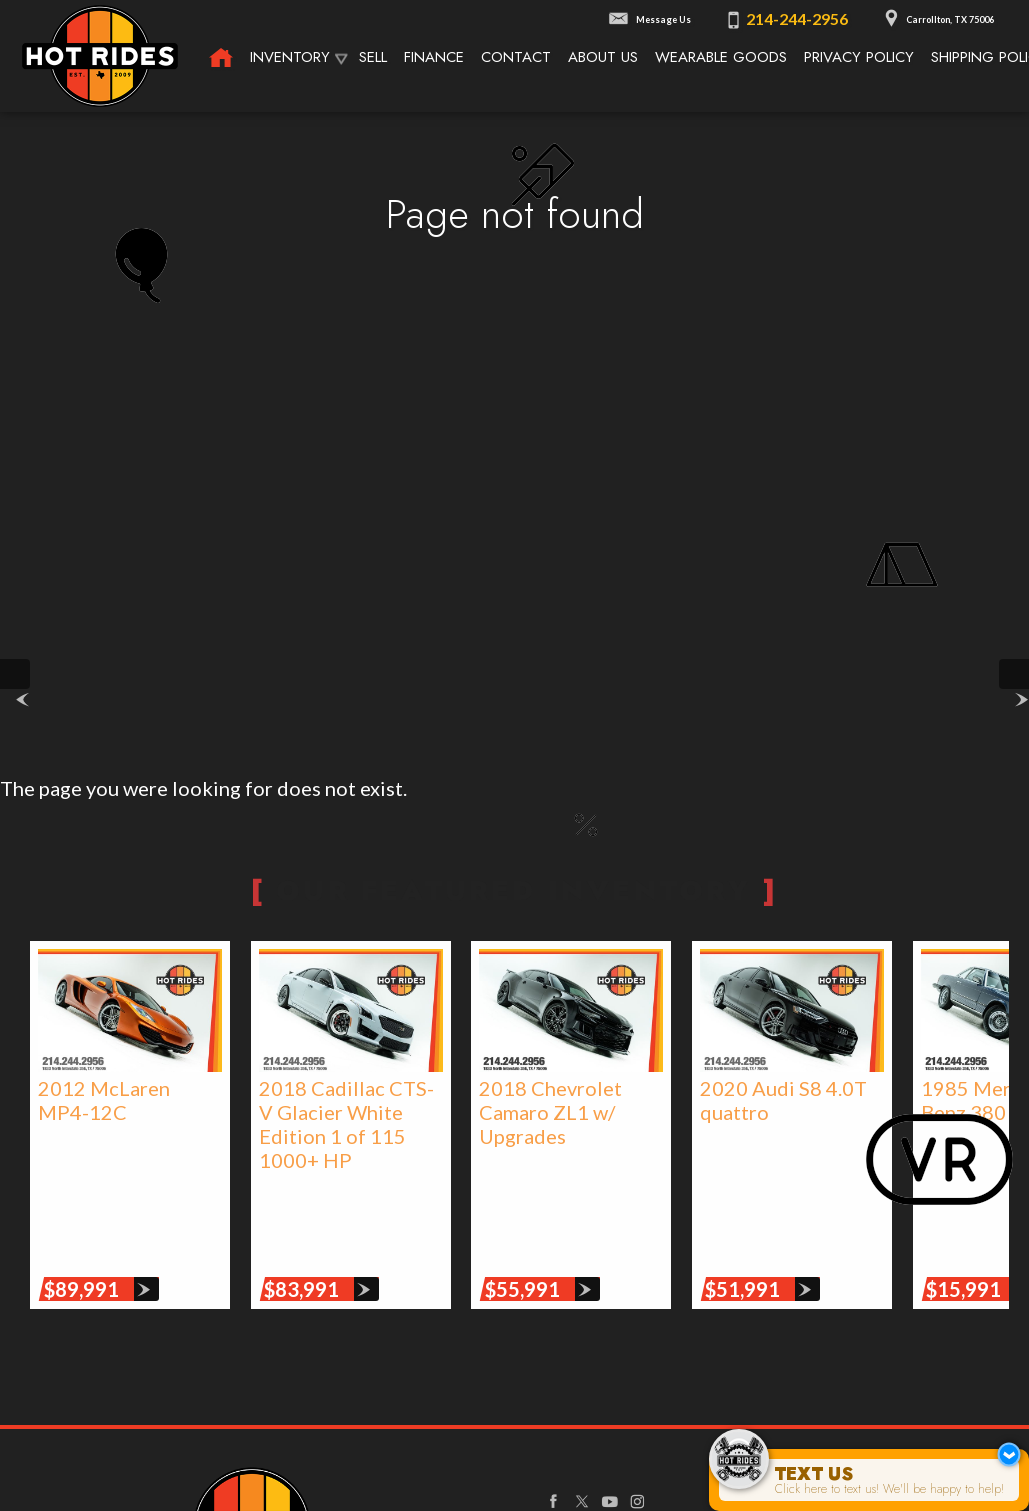 The height and width of the screenshot is (1511, 1029). What do you see at coordinates (539, 173) in the screenshot?
I see `access cricket sports scores or updates` at bounding box center [539, 173].